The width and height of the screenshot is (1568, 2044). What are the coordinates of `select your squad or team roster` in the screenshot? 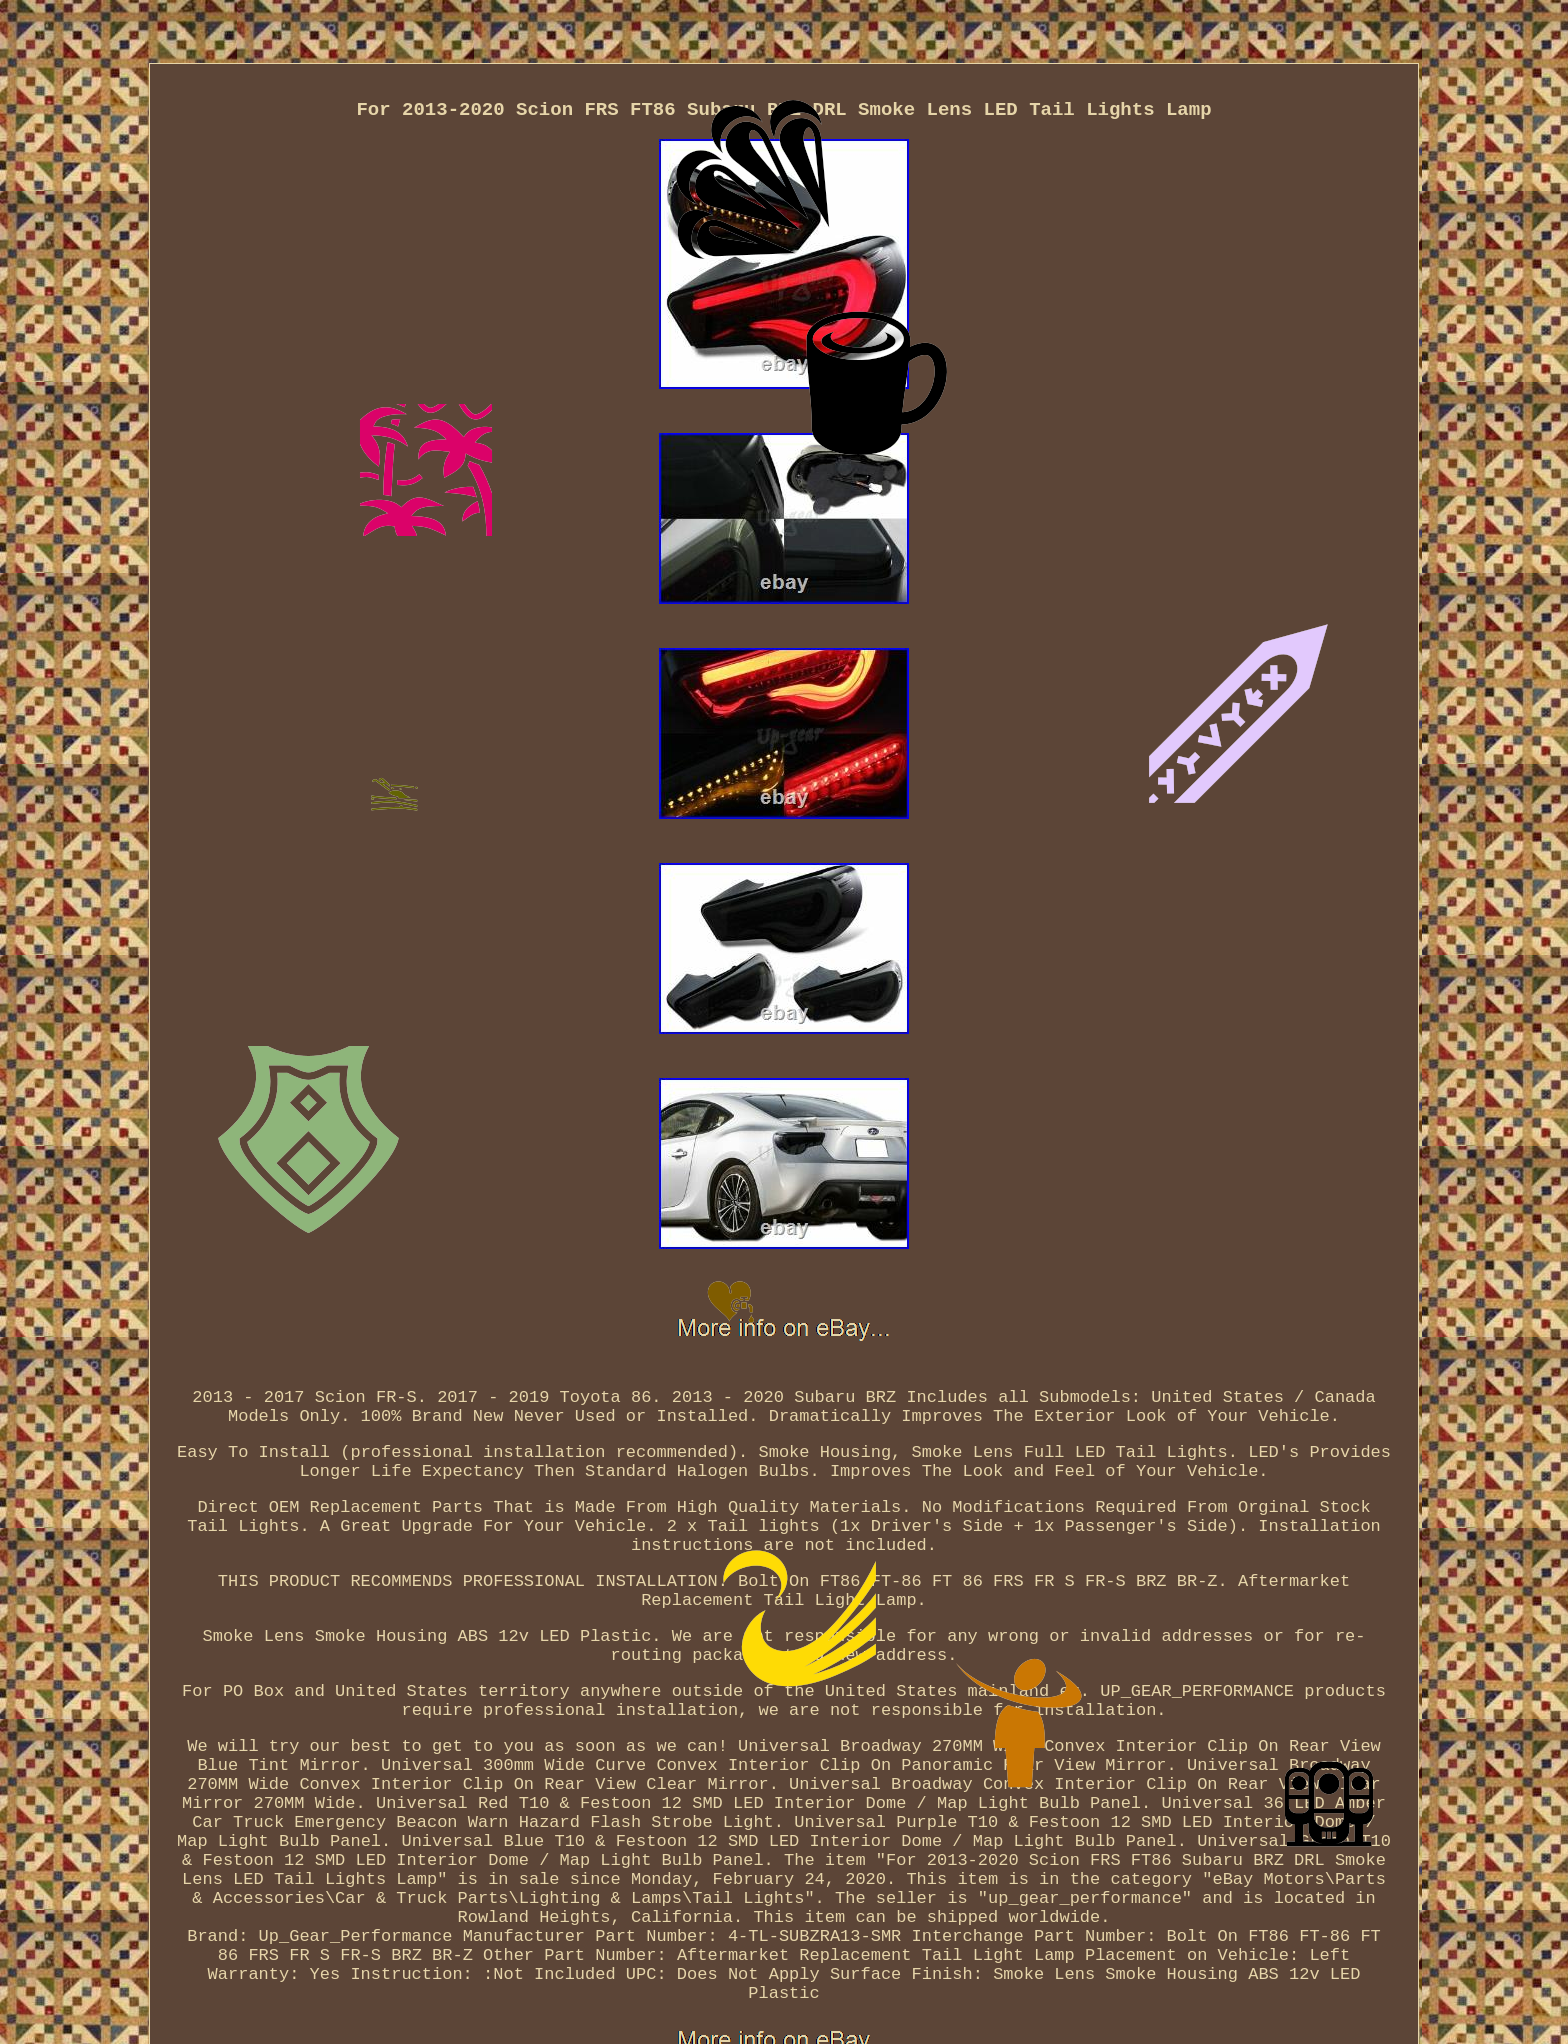 It's located at (1329, 1804).